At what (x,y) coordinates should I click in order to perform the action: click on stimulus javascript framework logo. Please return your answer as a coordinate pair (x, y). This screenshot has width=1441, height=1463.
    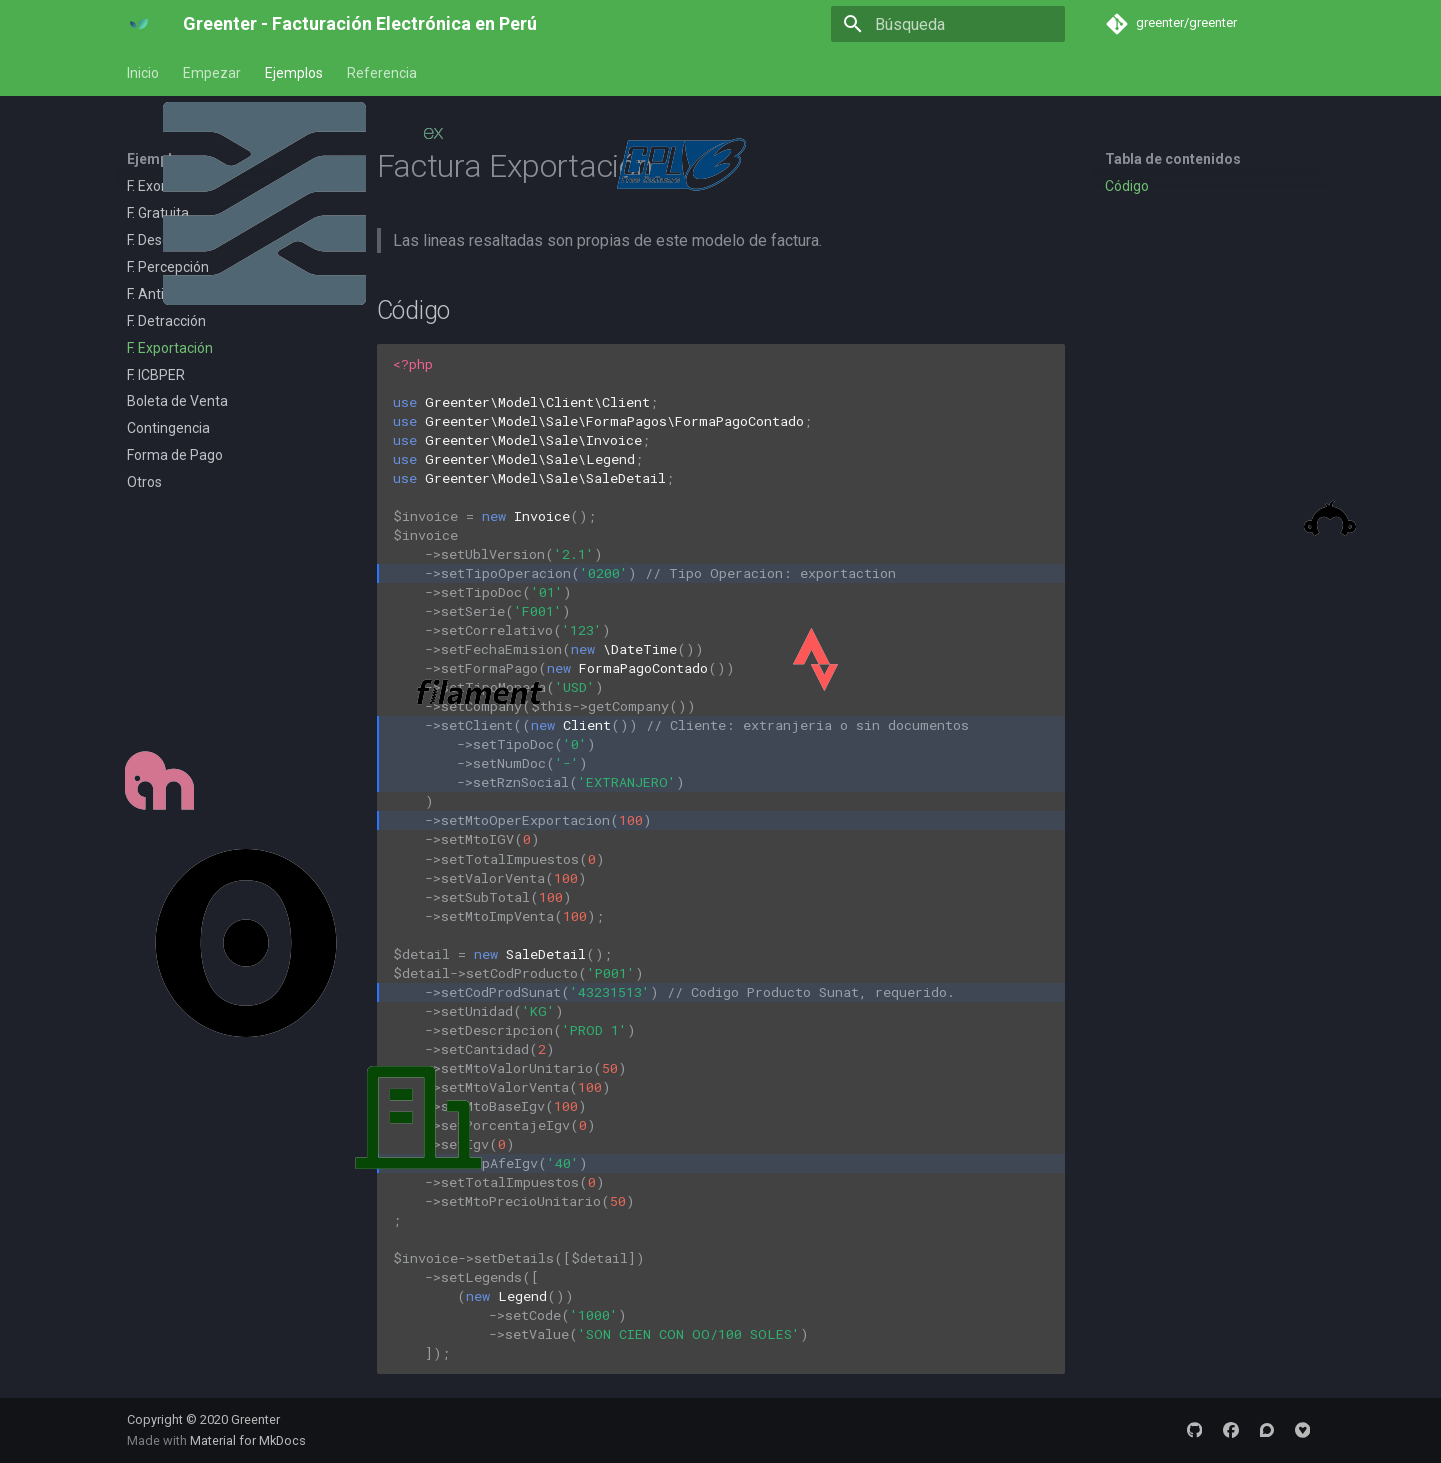
    Looking at the image, I should click on (264, 203).